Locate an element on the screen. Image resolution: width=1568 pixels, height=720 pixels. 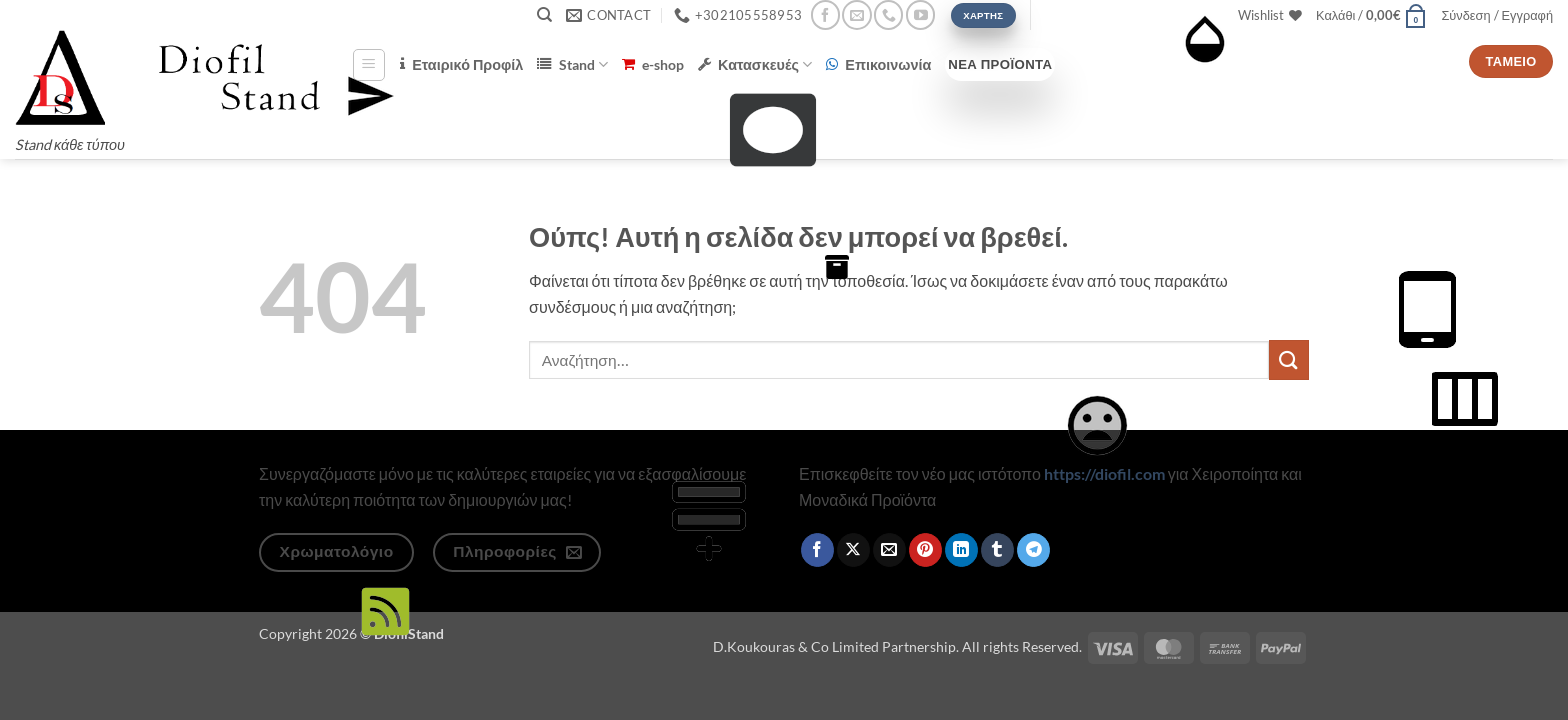
adjust transparency or opacity settings is located at coordinates (1205, 39).